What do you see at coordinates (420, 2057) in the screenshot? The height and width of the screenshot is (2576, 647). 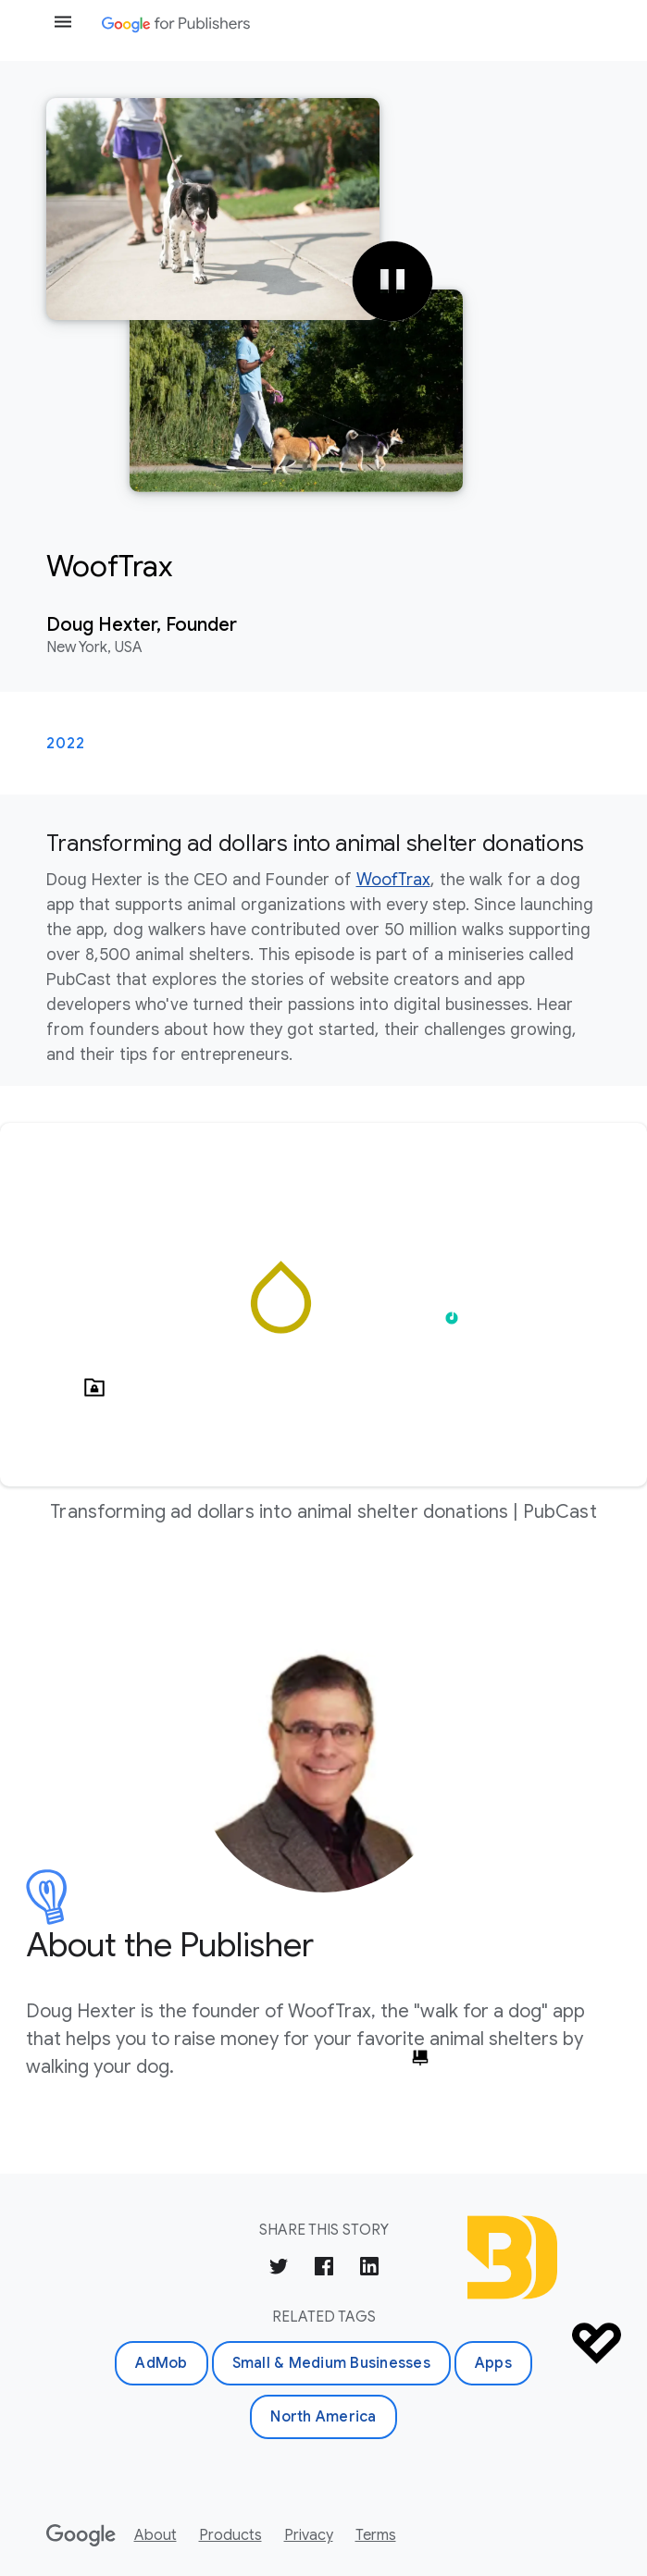 I see `access brush or painting tools` at bounding box center [420, 2057].